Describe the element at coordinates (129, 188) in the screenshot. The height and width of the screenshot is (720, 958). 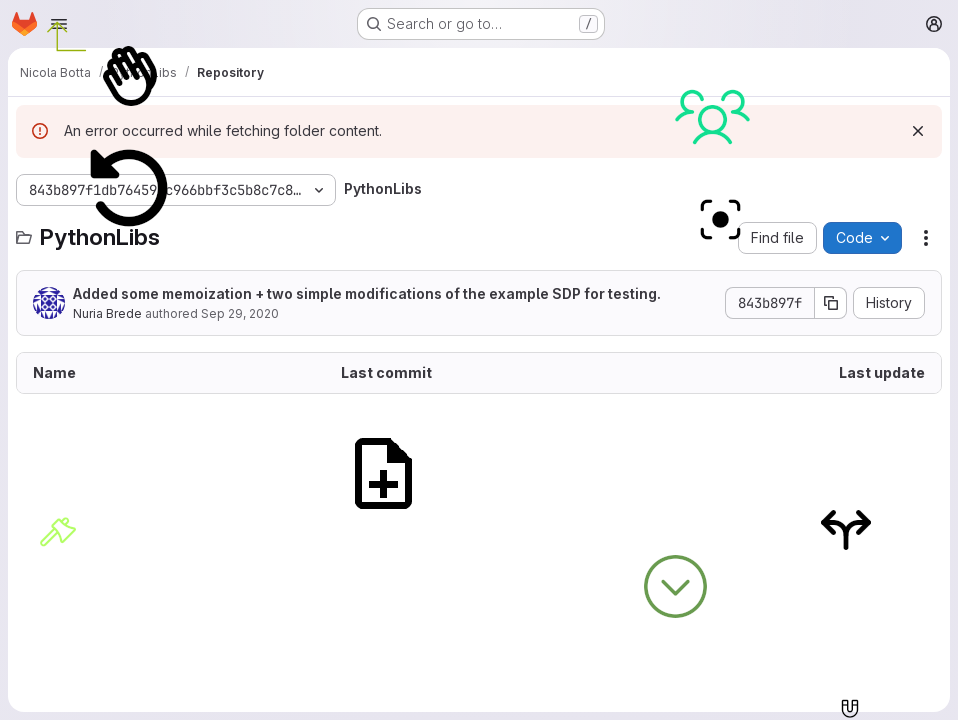
I see `undo last action` at that location.